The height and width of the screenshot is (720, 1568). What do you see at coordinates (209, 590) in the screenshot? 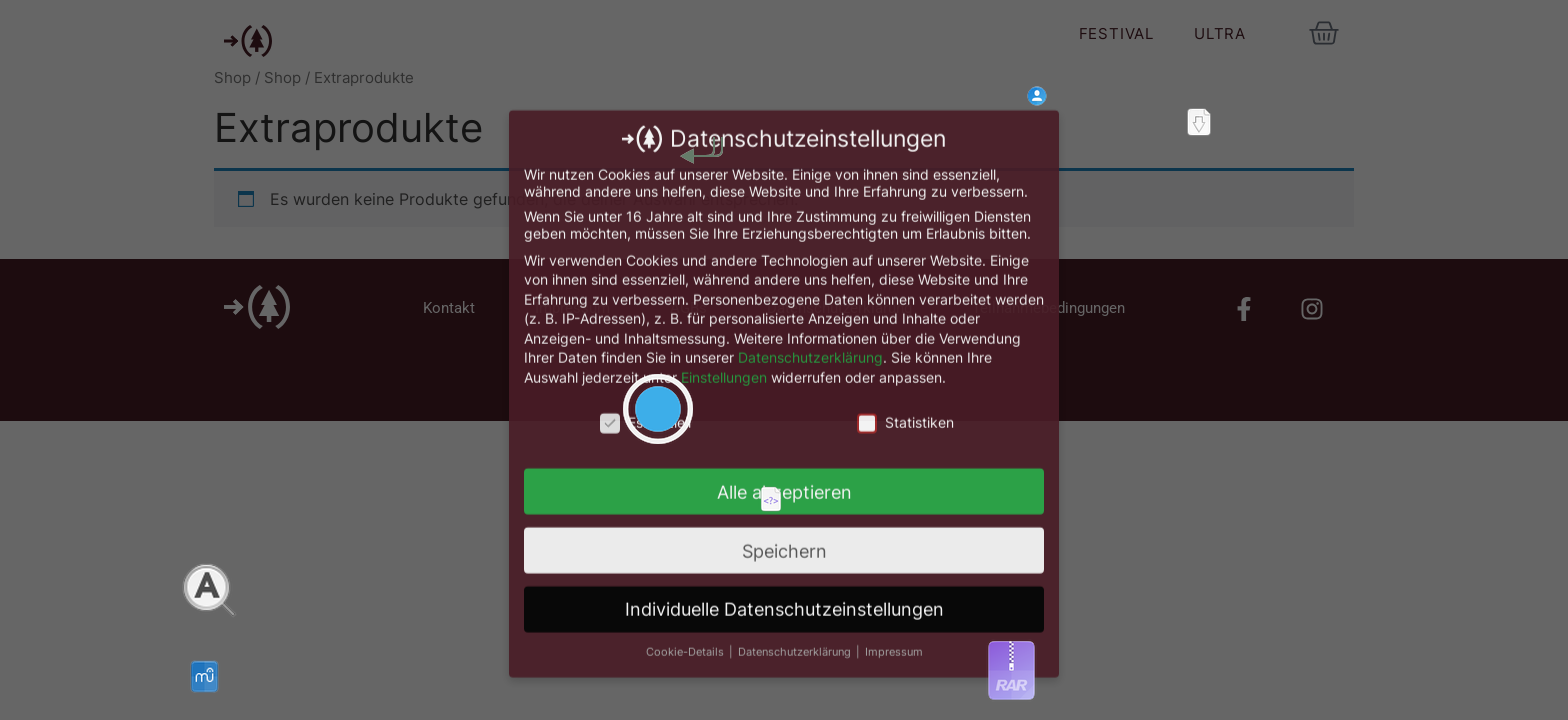
I see `search for files or documents` at bounding box center [209, 590].